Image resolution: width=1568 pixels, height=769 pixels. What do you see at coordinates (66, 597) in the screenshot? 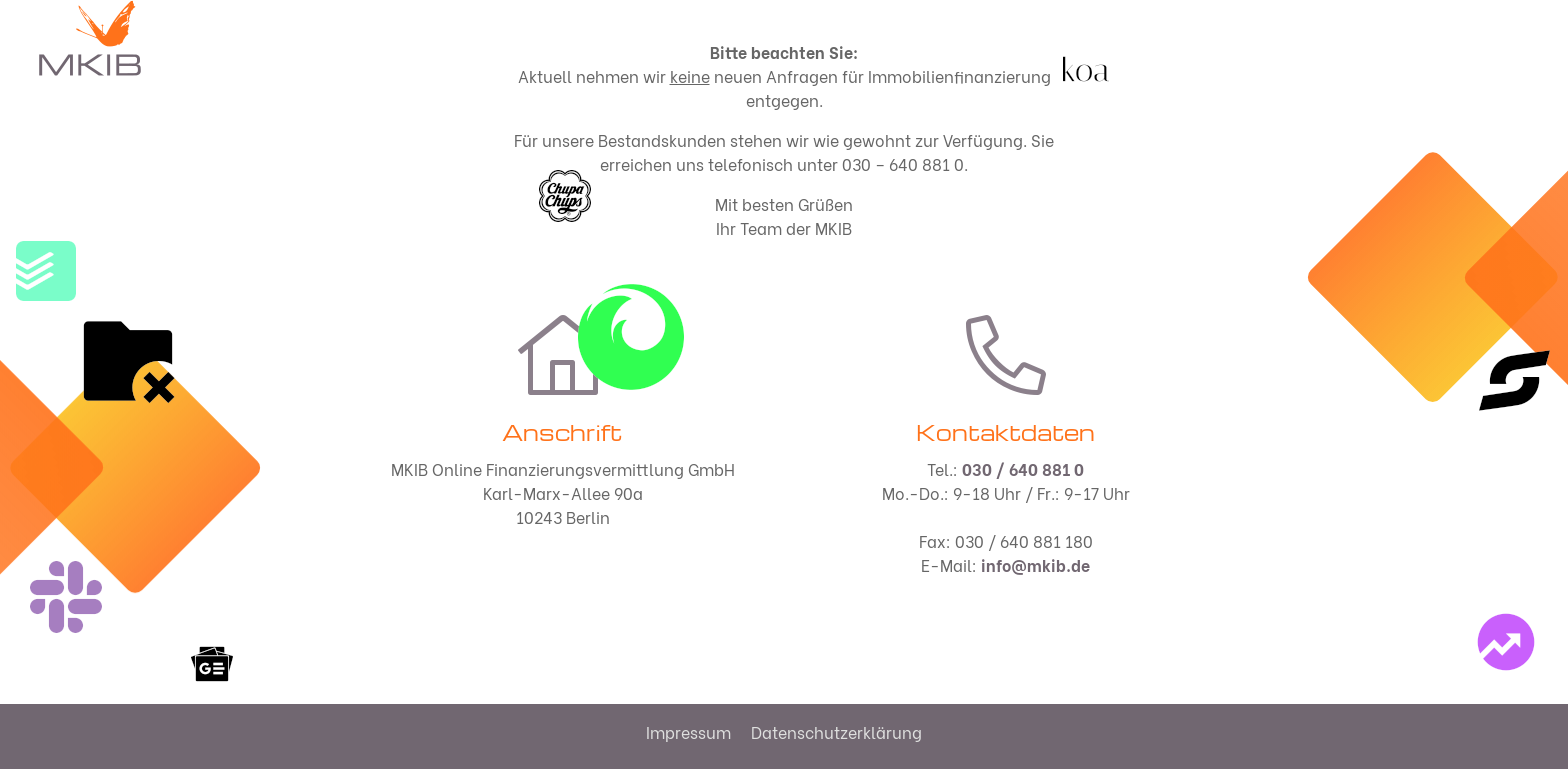
I see `open Slack messaging app` at bounding box center [66, 597].